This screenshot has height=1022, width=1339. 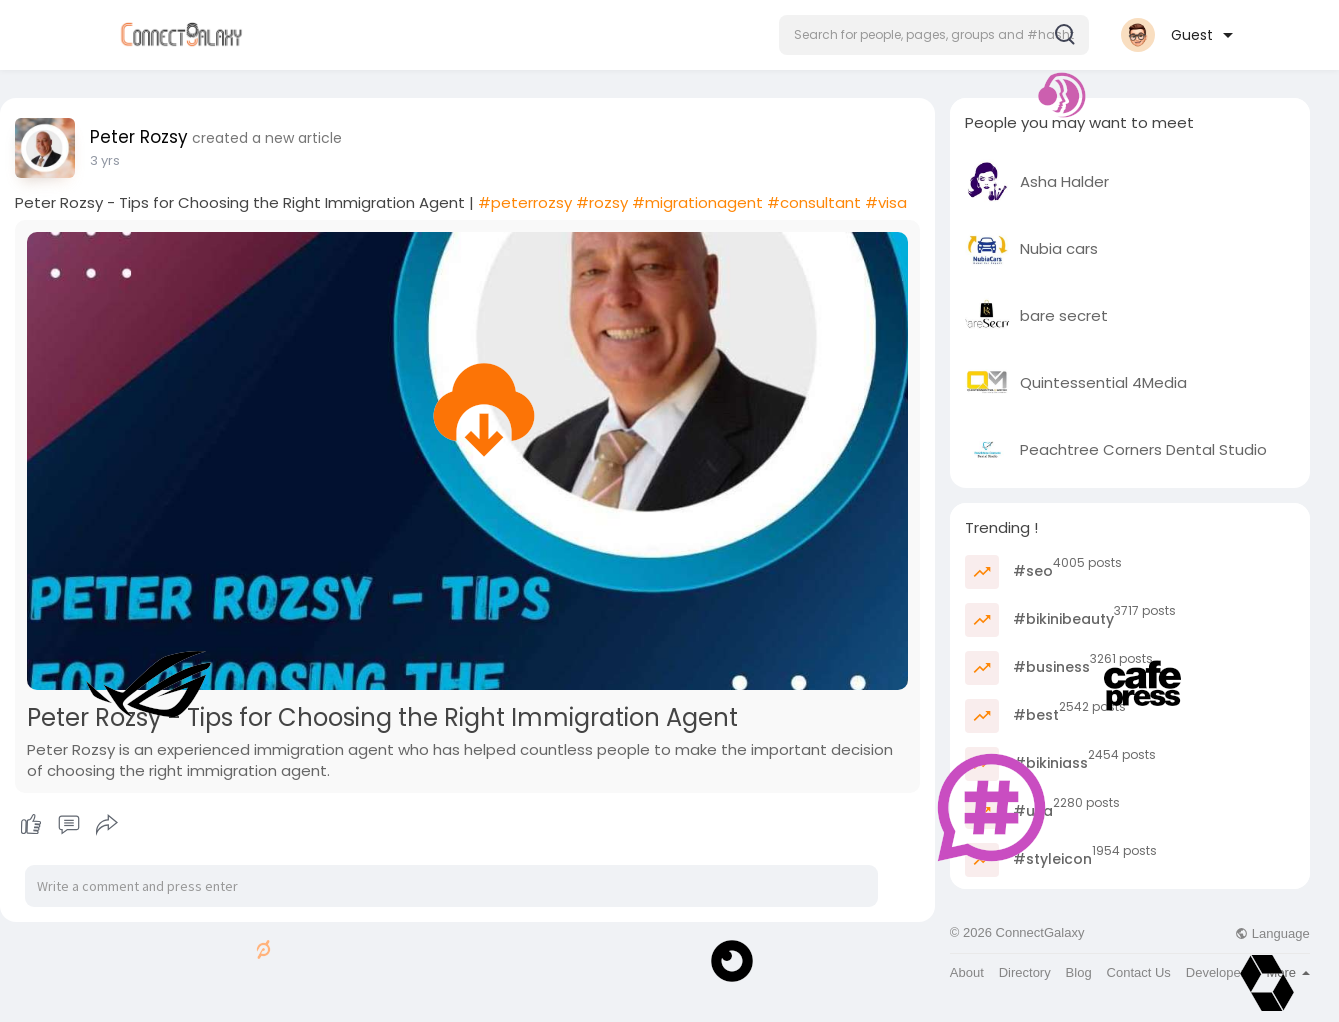 What do you see at coordinates (1267, 983) in the screenshot?
I see `hibernate framework logo` at bounding box center [1267, 983].